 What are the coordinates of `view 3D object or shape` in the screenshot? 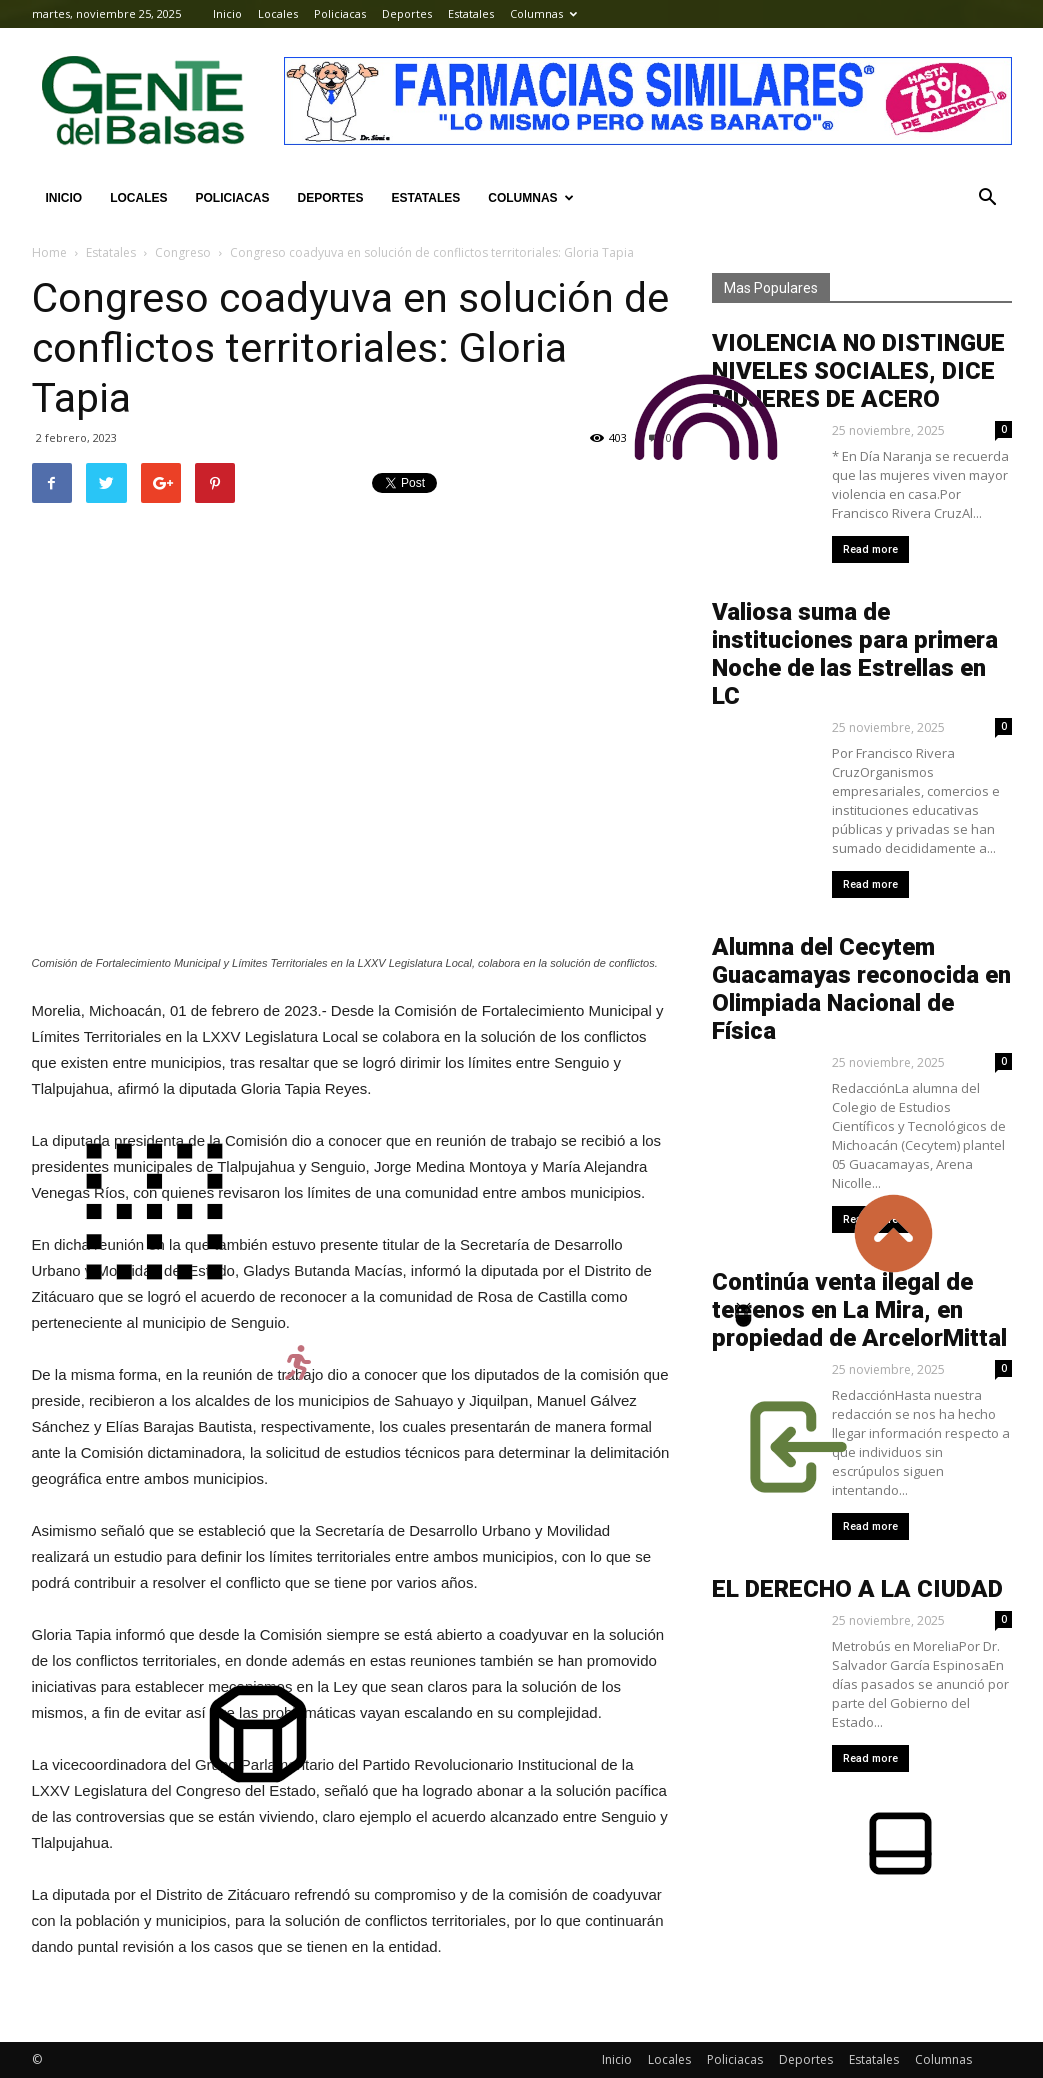 It's located at (258, 1734).